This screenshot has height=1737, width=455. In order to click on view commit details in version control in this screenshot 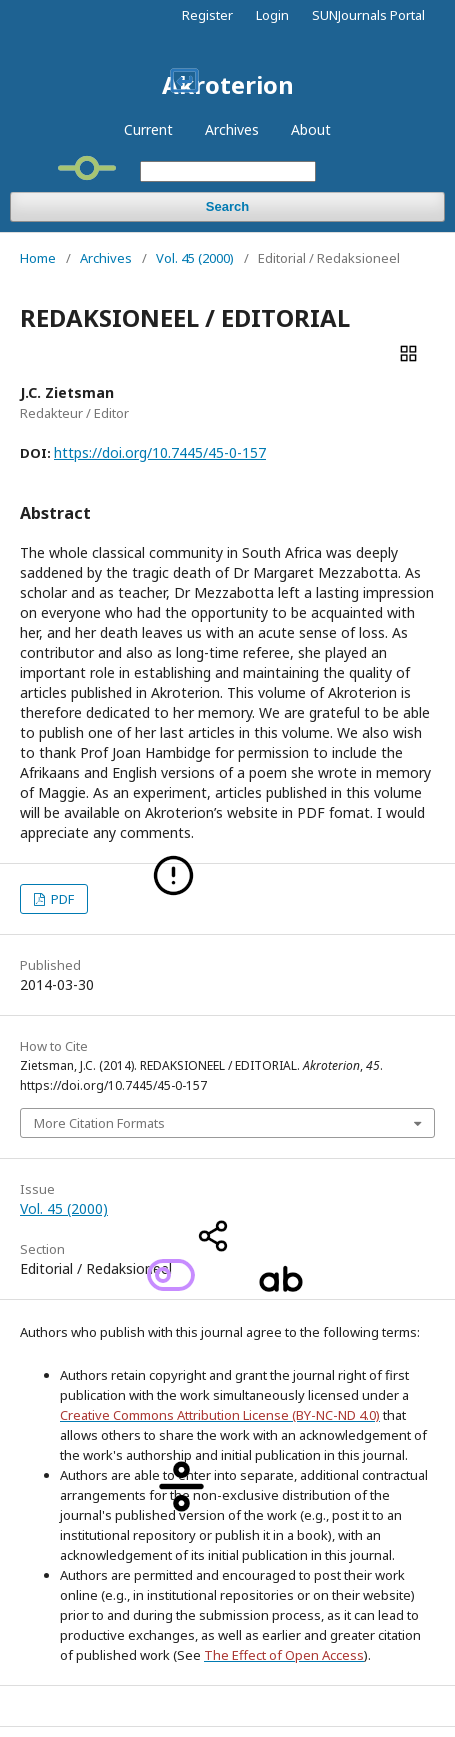, I will do `click(87, 168)`.